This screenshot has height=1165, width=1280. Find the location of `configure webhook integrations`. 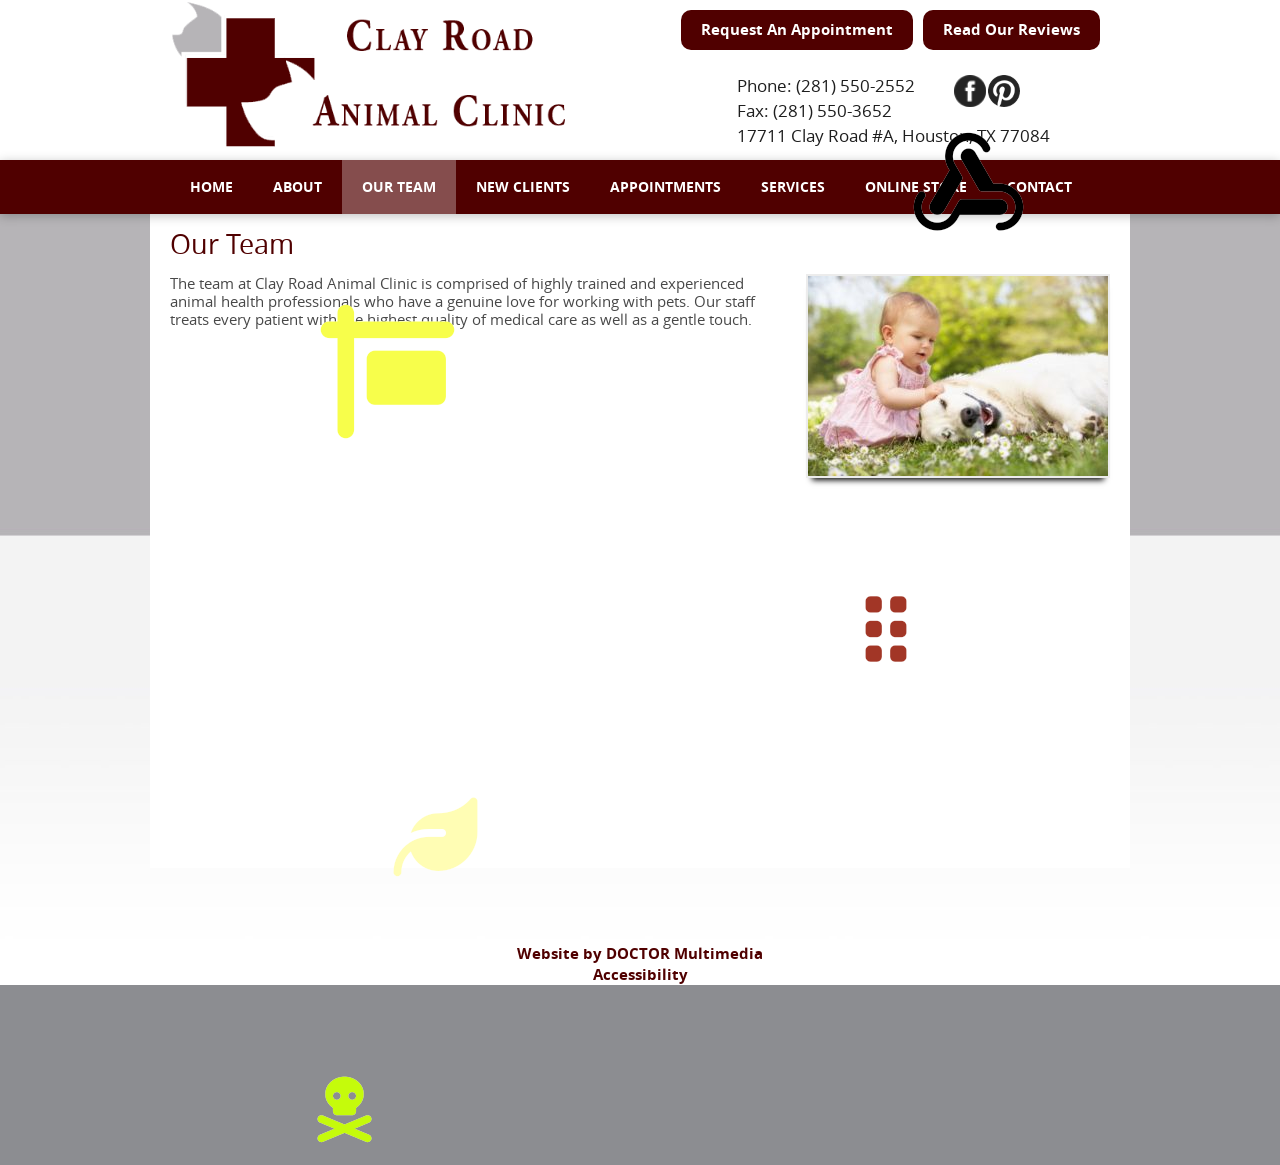

configure webhook integrations is located at coordinates (968, 187).